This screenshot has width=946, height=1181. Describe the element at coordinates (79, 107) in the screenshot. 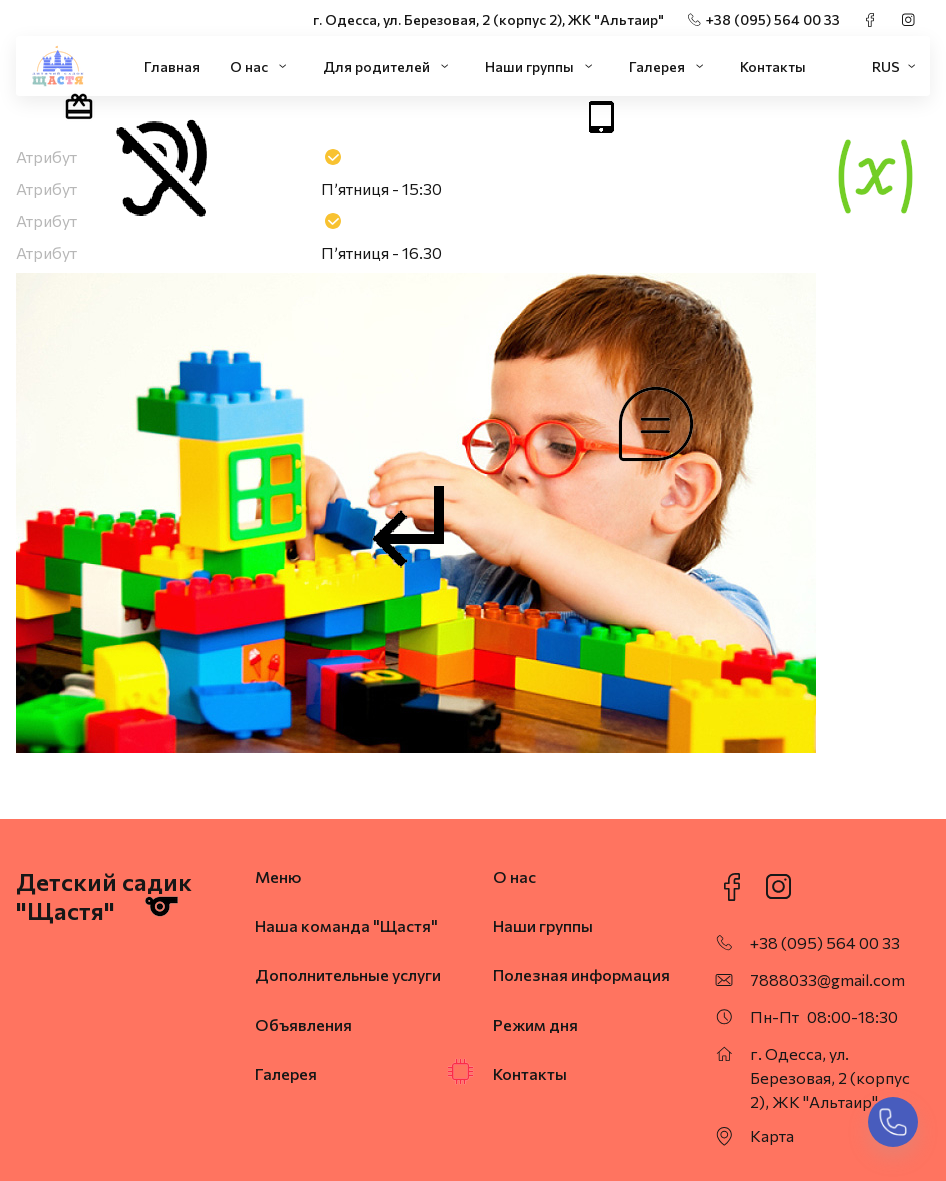

I see `redeem a gift card` at that location.